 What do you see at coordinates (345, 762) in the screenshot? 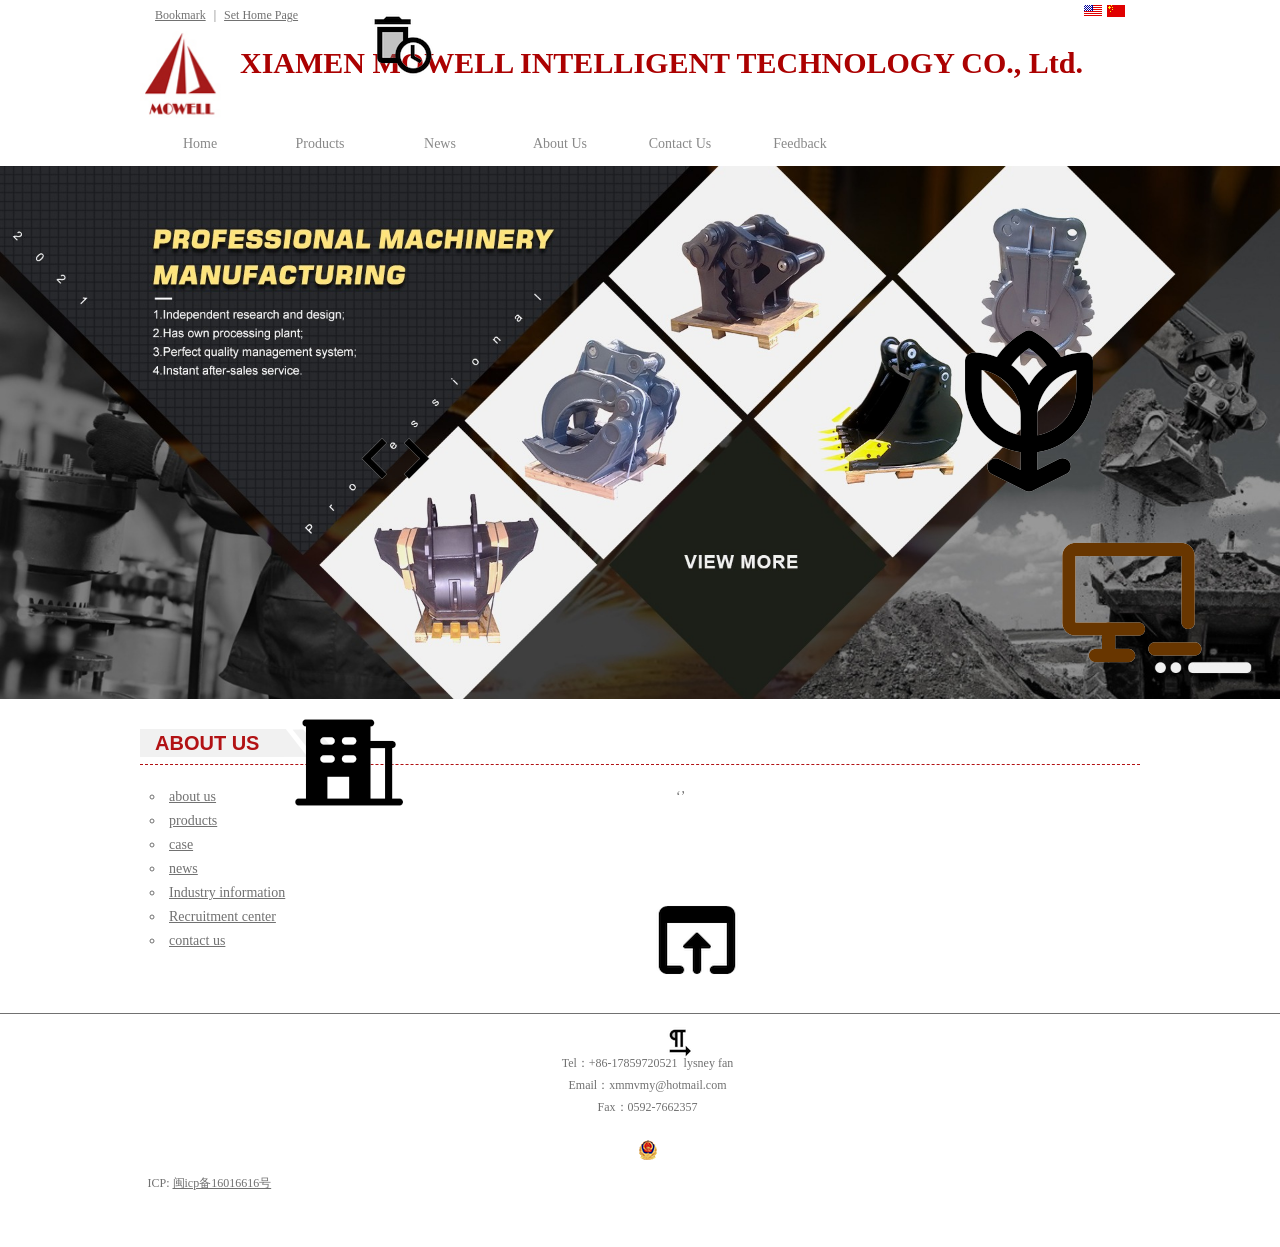
I see `view office or workplace location` at bounding box center [345, 762].